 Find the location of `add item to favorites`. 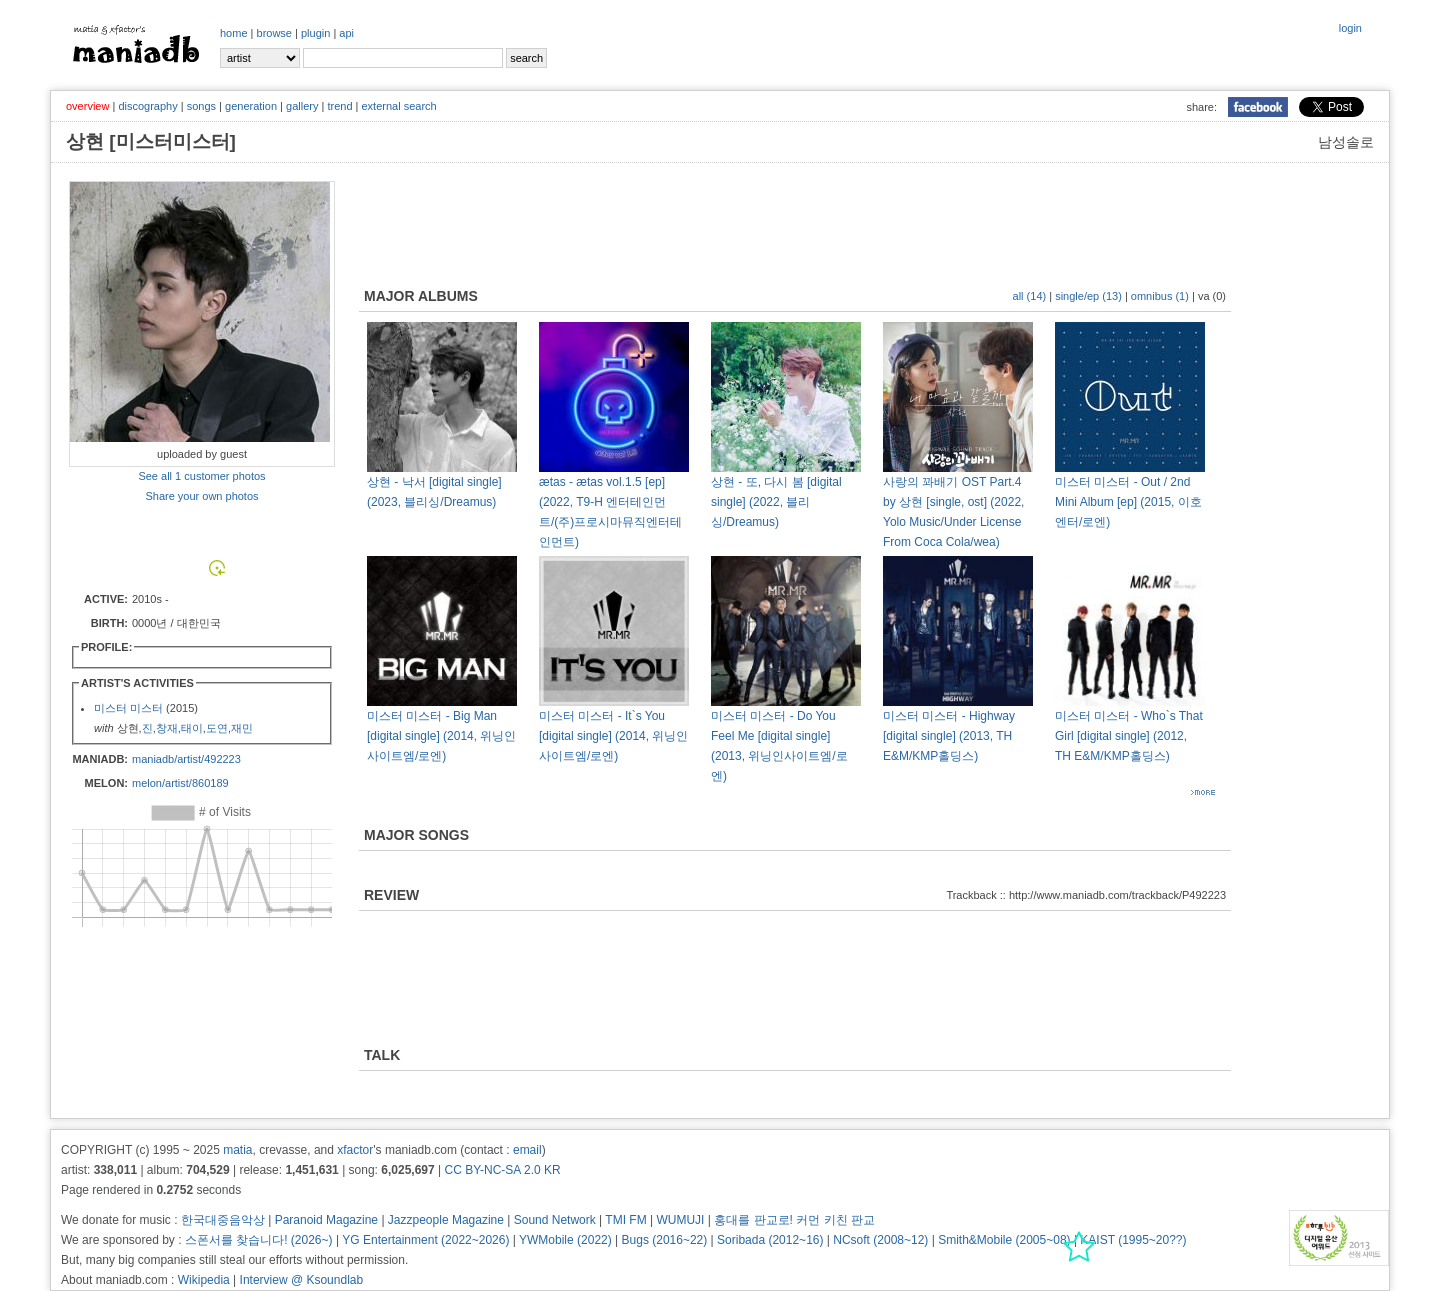

add item to favorites is located at coordinates (1079, 1248).